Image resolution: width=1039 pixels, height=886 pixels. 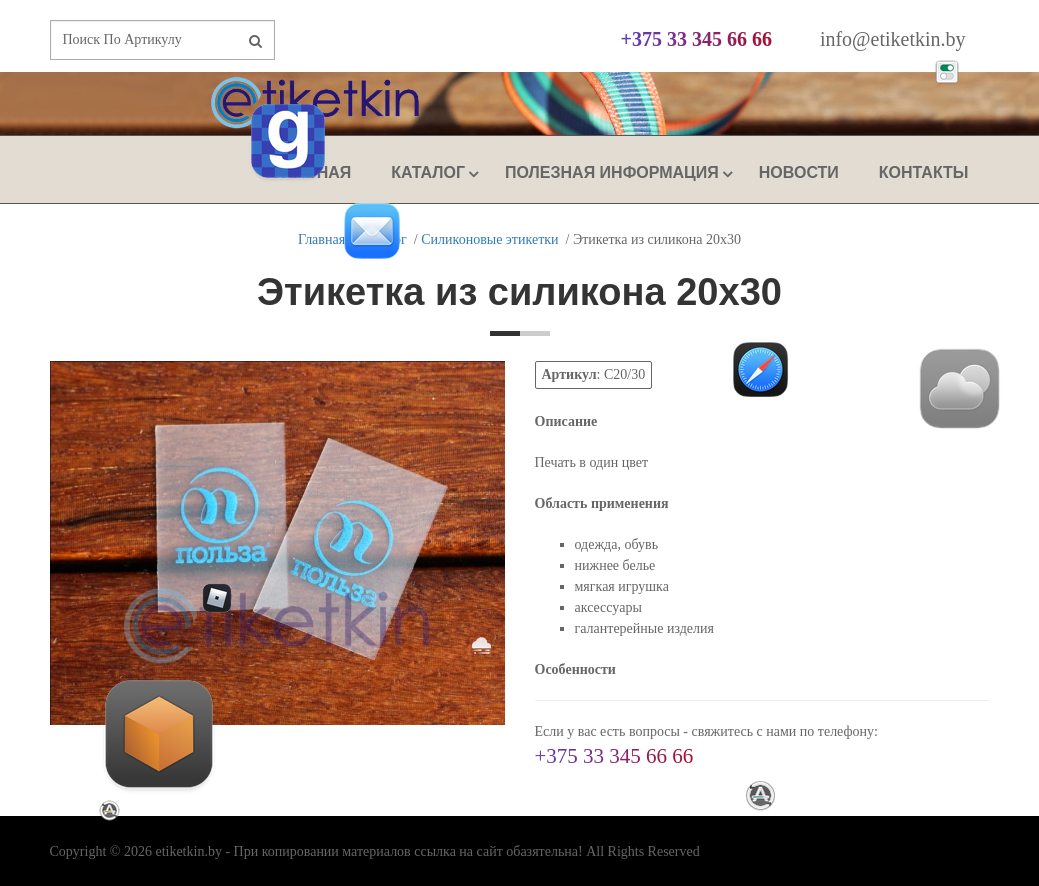 I want to click on open the weather app, so click(x=959, y=388).